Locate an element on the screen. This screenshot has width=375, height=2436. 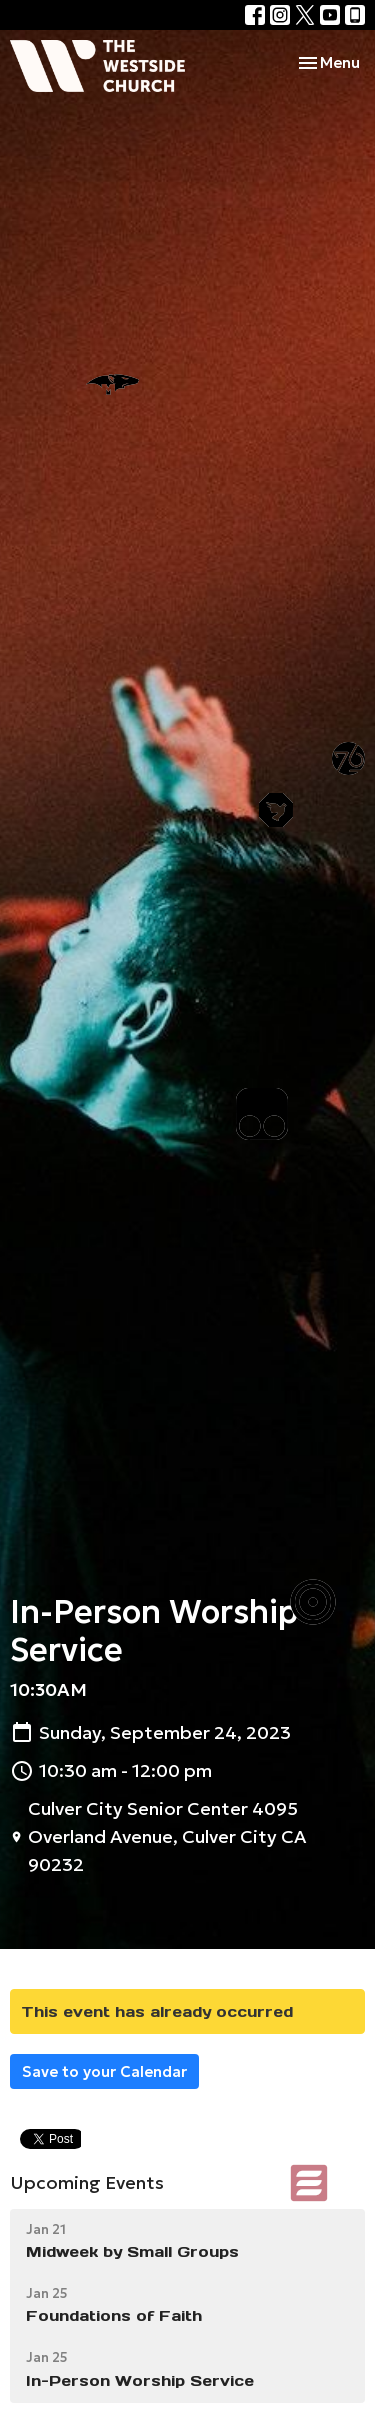
open AdAway ad-blocking app is located at coordinates (276, 810).